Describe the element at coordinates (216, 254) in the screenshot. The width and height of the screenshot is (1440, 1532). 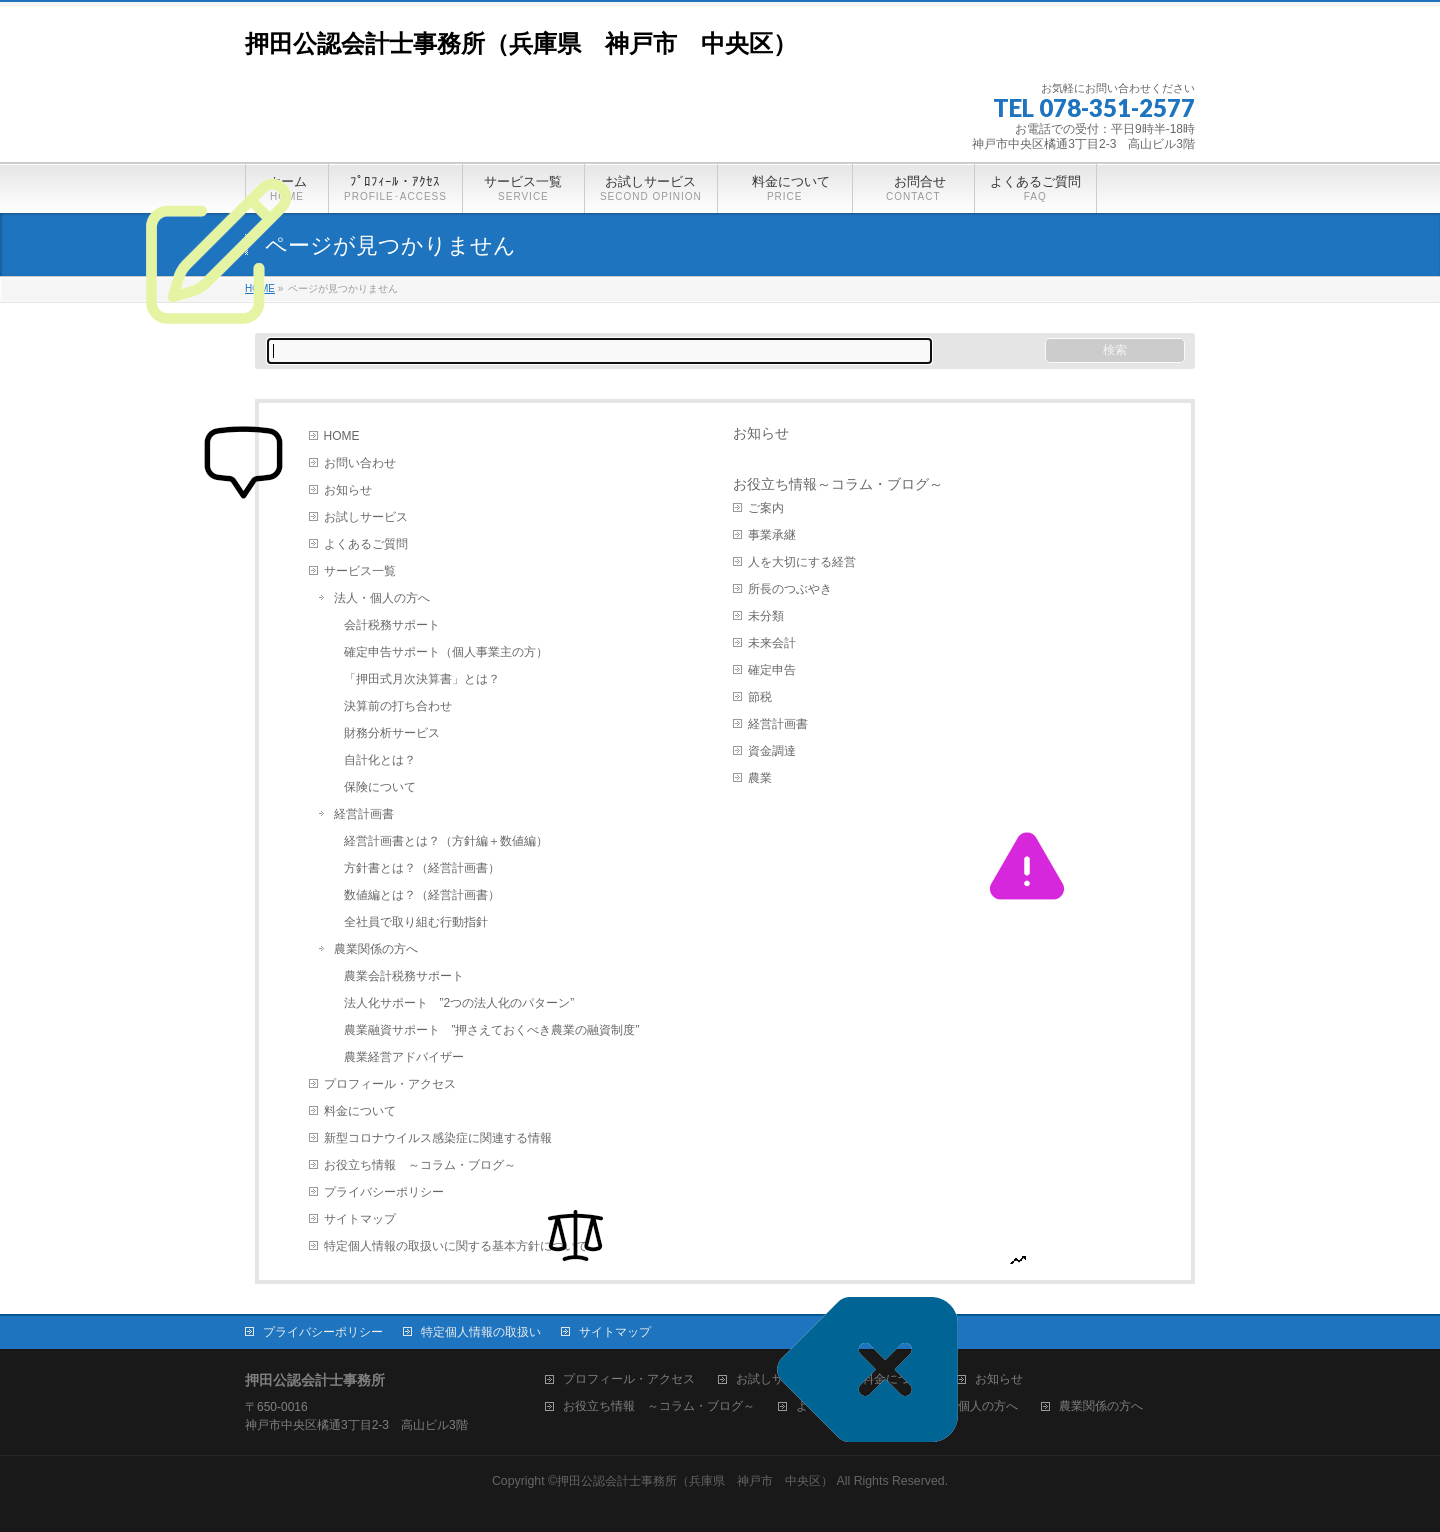
I see `edit or compose a new document` at that location.